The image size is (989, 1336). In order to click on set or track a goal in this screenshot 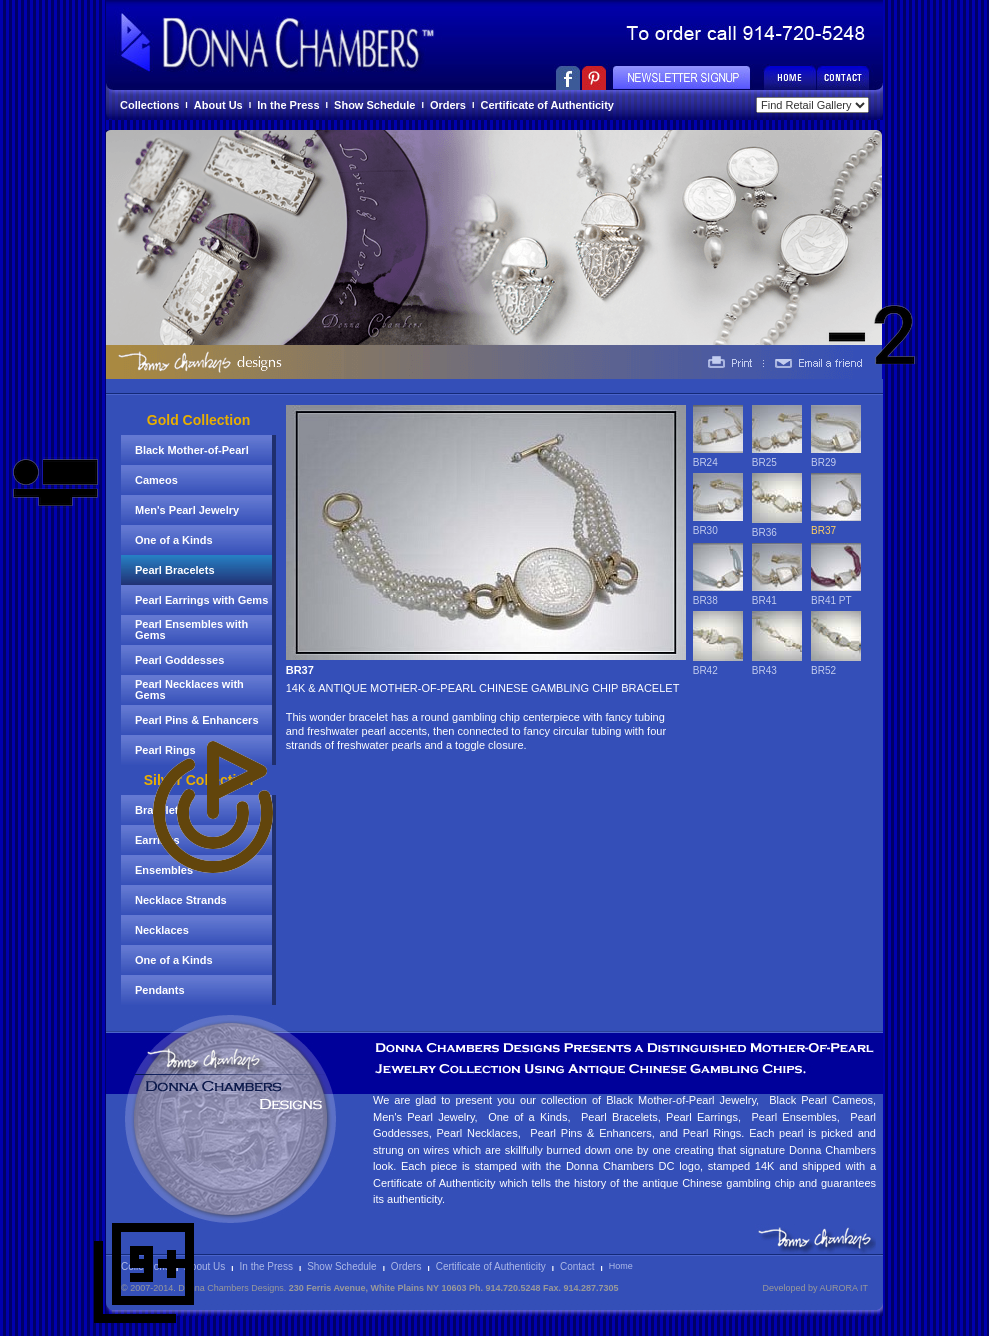, I will do `click(213, 807)`.